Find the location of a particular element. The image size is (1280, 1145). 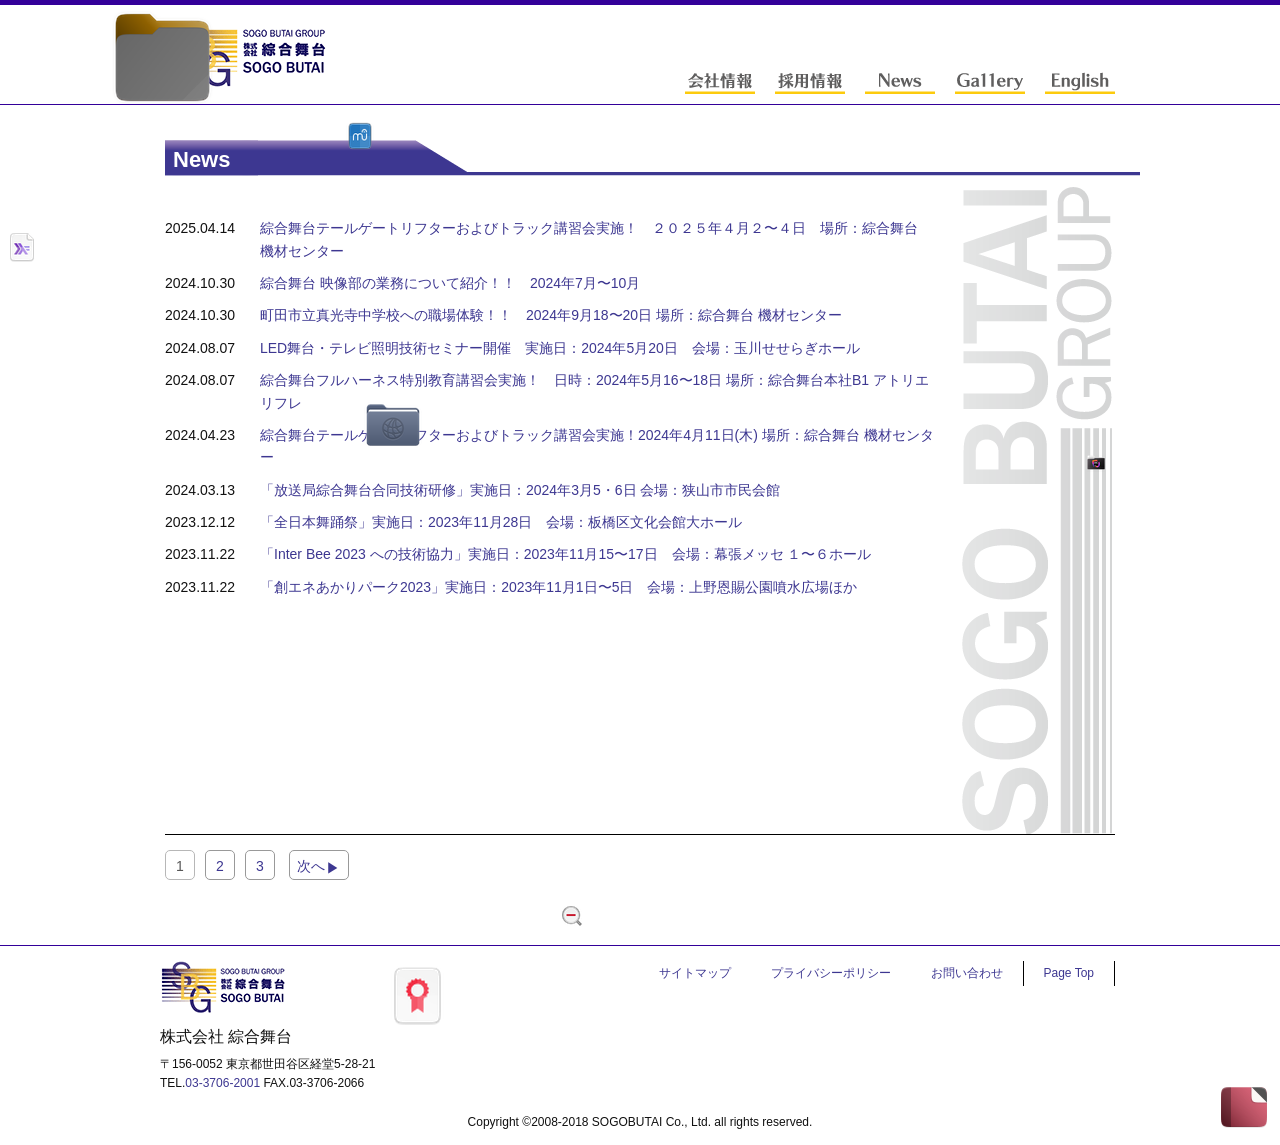

a MuseScore 3 music notation file is located at coordinates (360, 136).